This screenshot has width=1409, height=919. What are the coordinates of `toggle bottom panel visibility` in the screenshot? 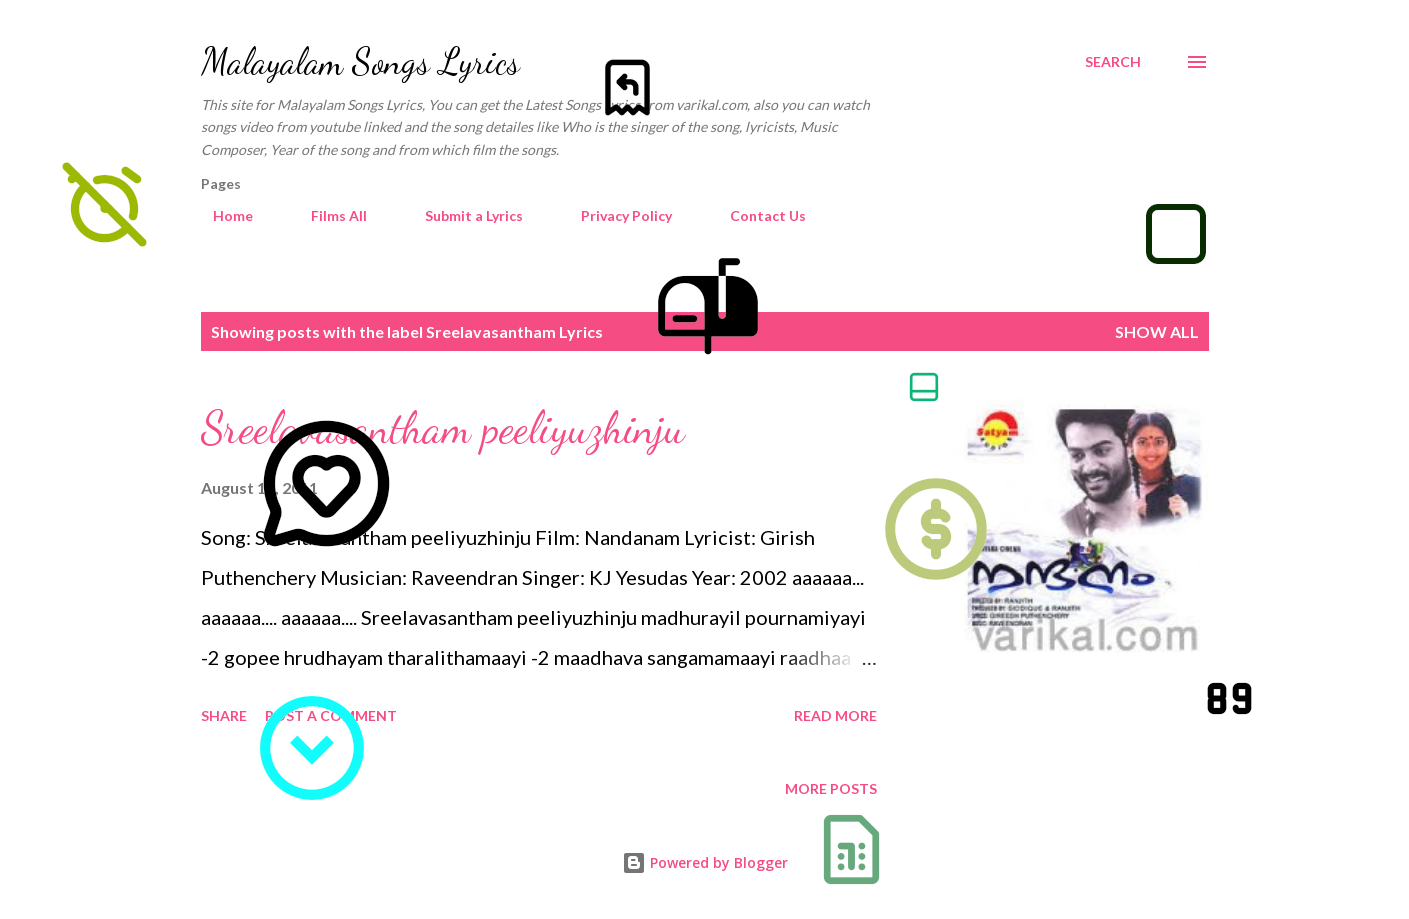 It's located at (924, 387).